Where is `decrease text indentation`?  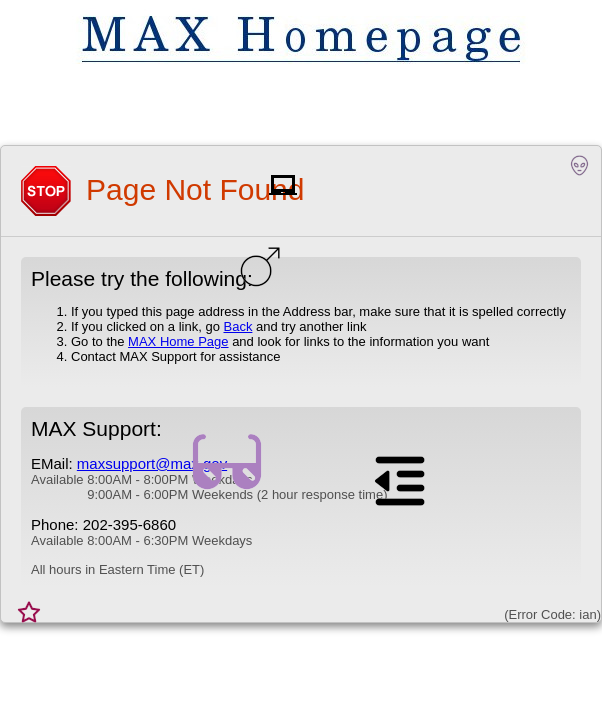 decrease text indentation is located at coordinates (400, 481).